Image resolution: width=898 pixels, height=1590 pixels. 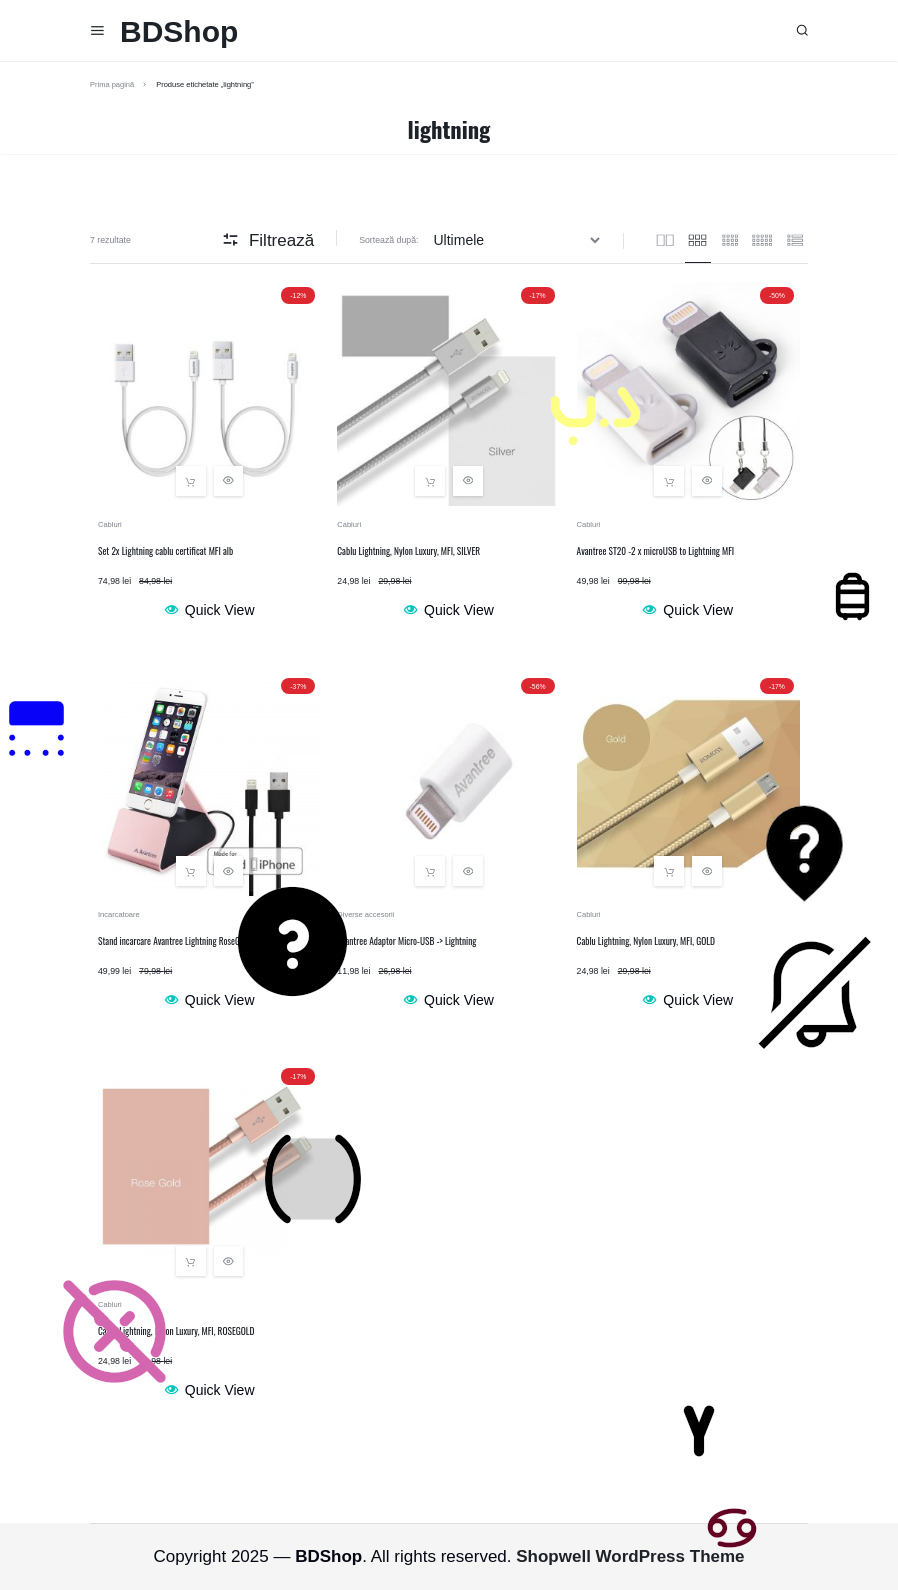 I want to click on access help or support information, so click(x=292, y=941).